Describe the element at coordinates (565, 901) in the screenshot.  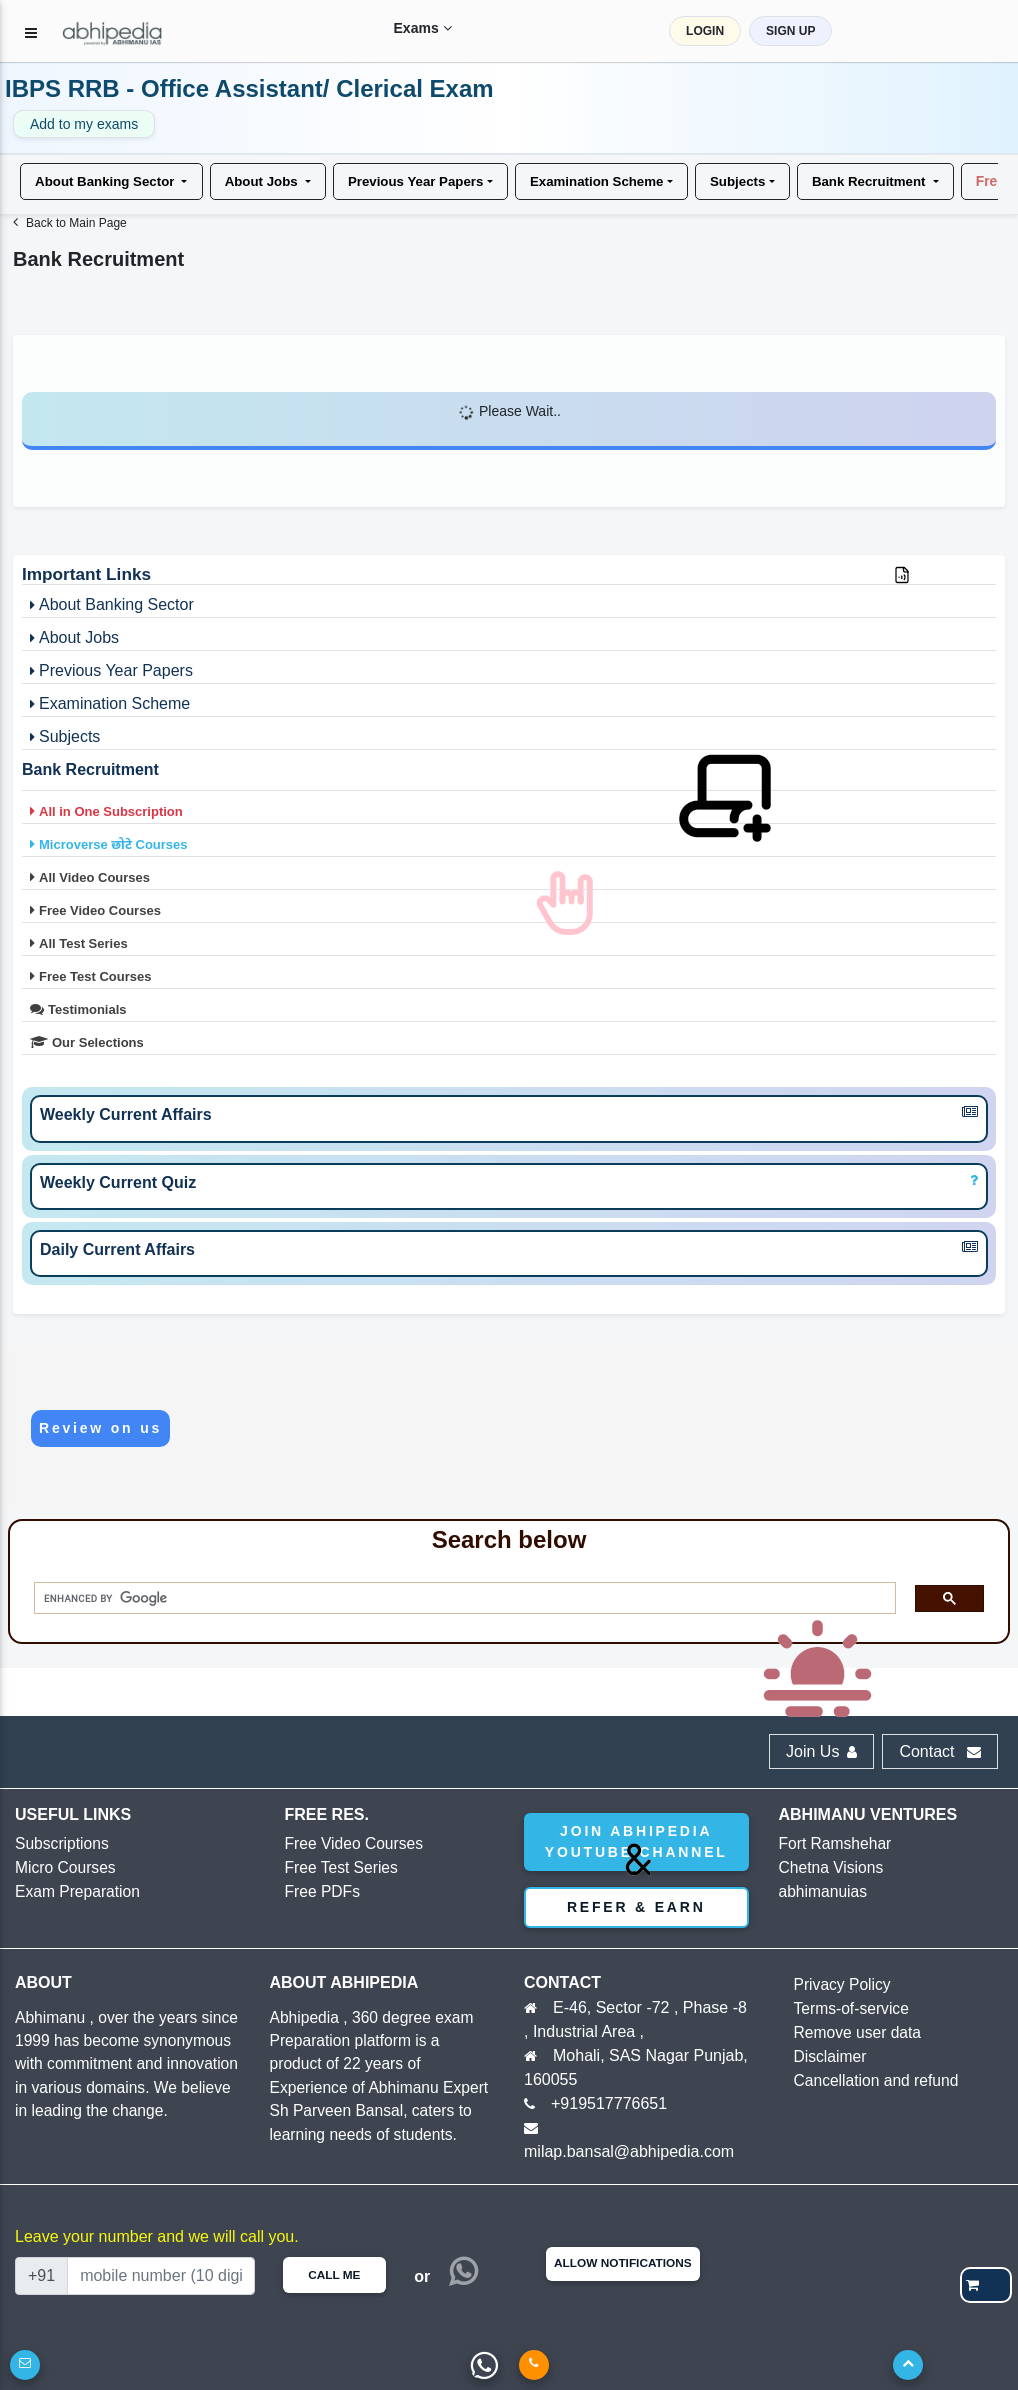
I see `express love or appreciation` at that location.